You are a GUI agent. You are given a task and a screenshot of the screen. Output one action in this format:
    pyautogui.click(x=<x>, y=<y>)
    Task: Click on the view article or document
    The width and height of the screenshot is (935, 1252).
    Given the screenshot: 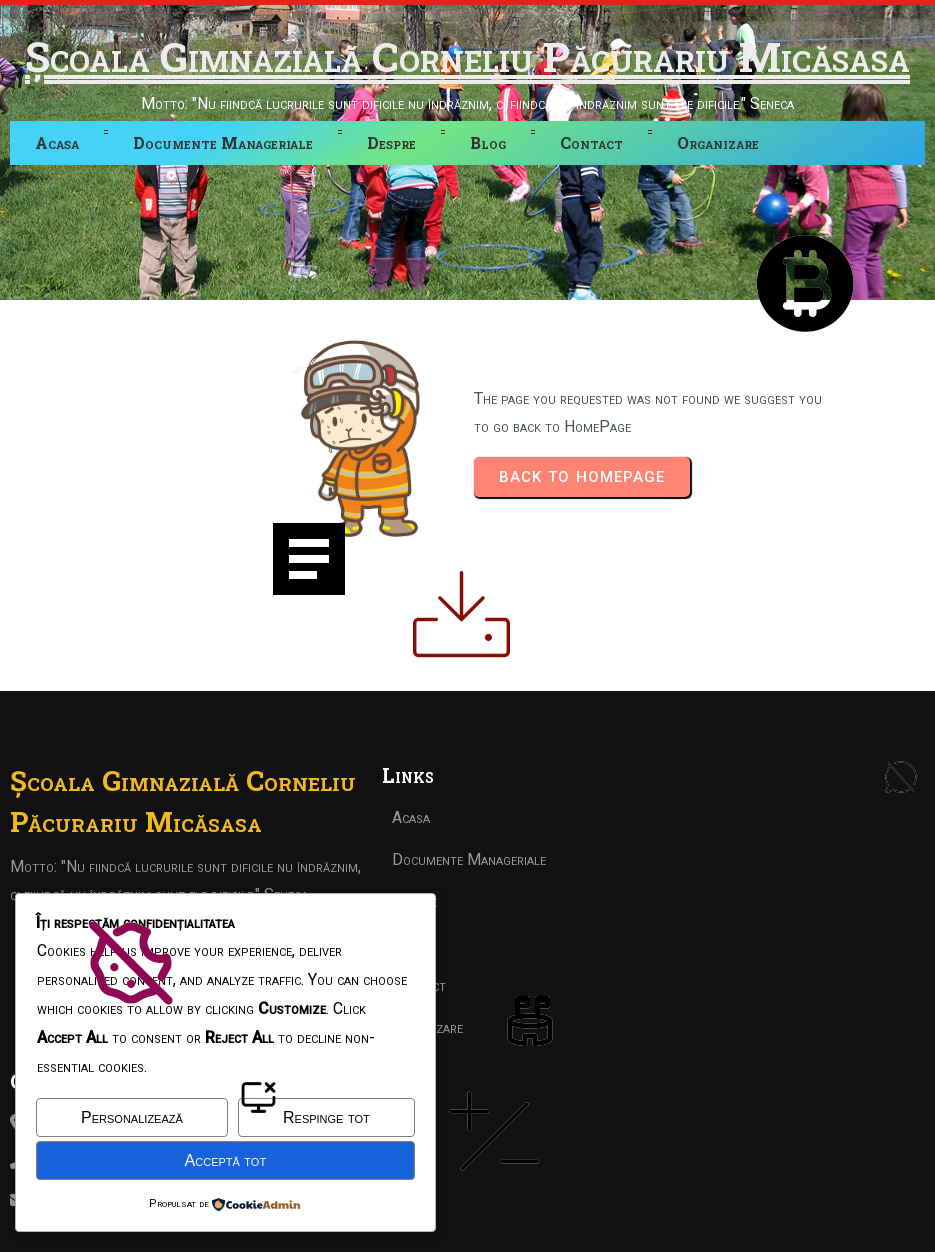 What is the action you would take?
    pyautogui.click(x=309, y=559)
    